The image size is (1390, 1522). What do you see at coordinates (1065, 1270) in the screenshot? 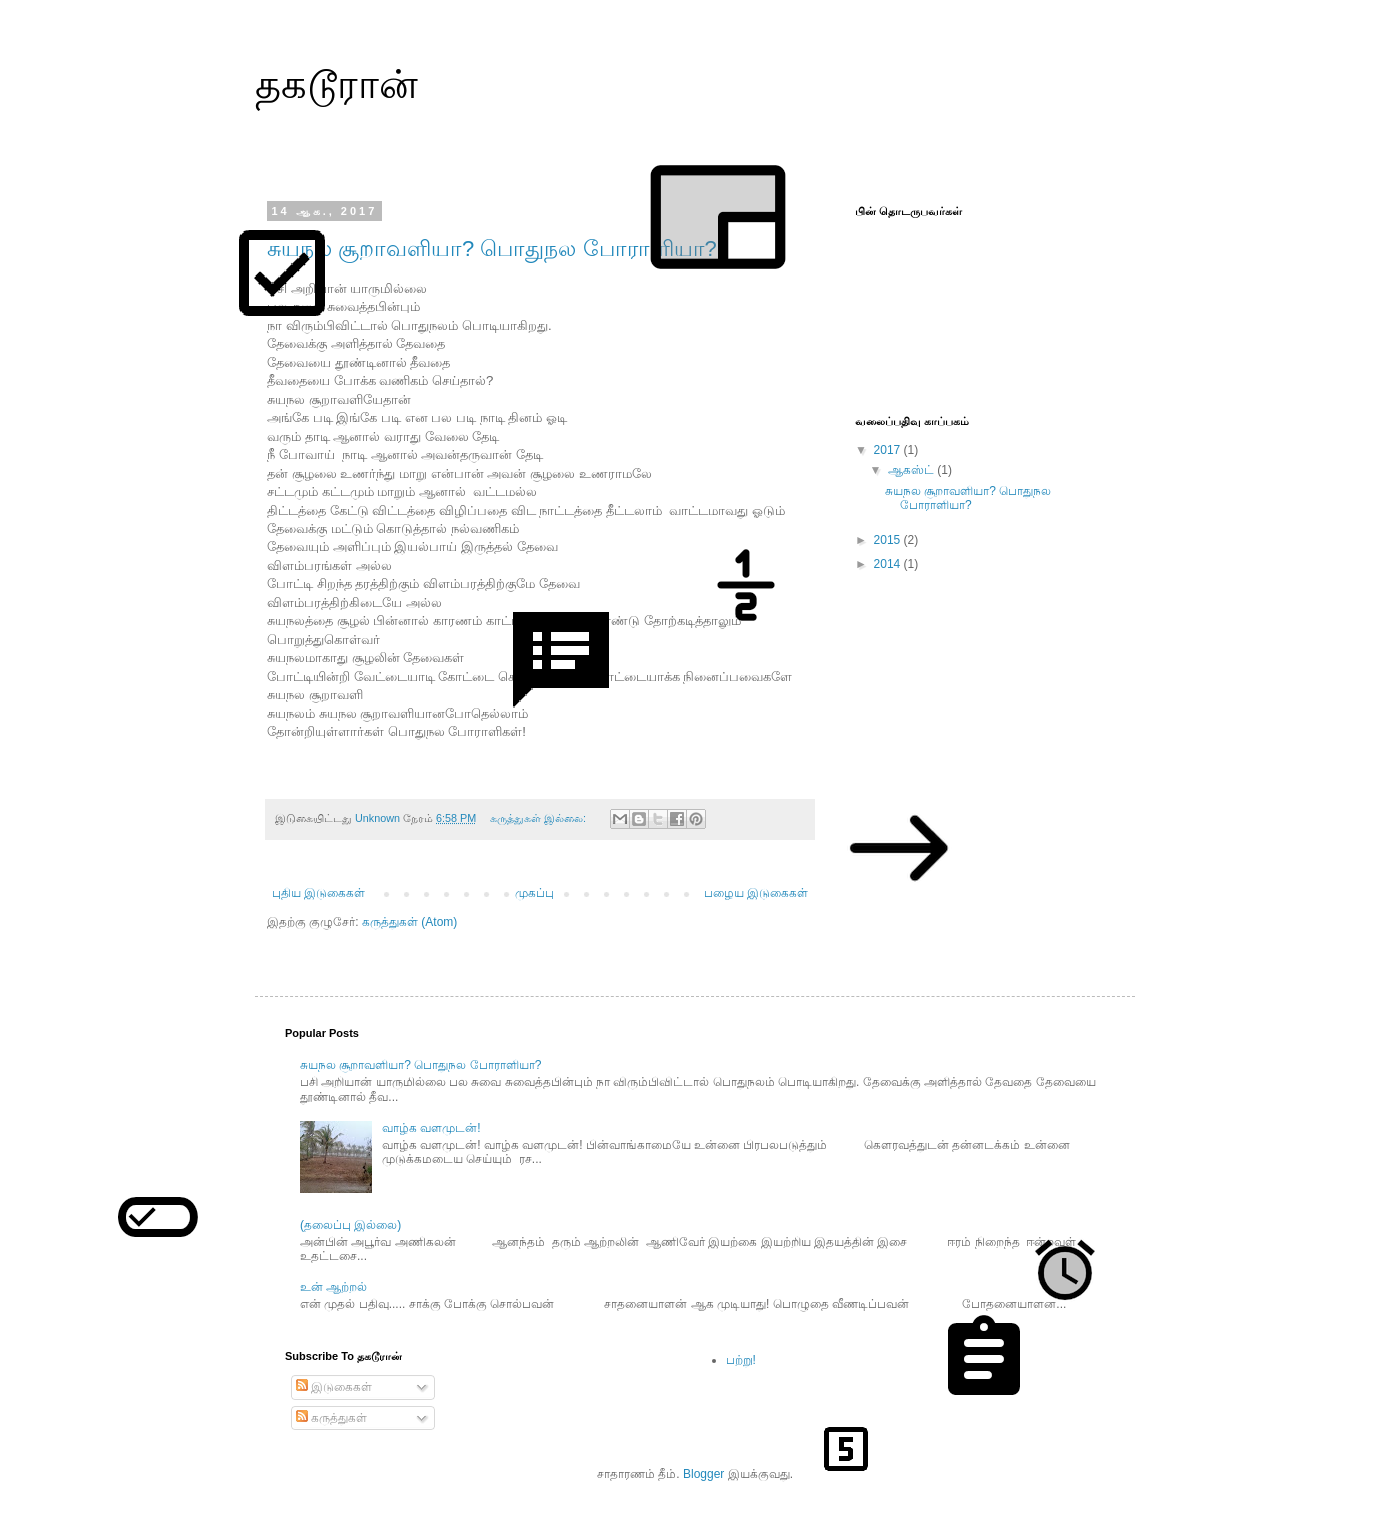
I see `set or manage alarms` at bounding box center [1065, 1270].